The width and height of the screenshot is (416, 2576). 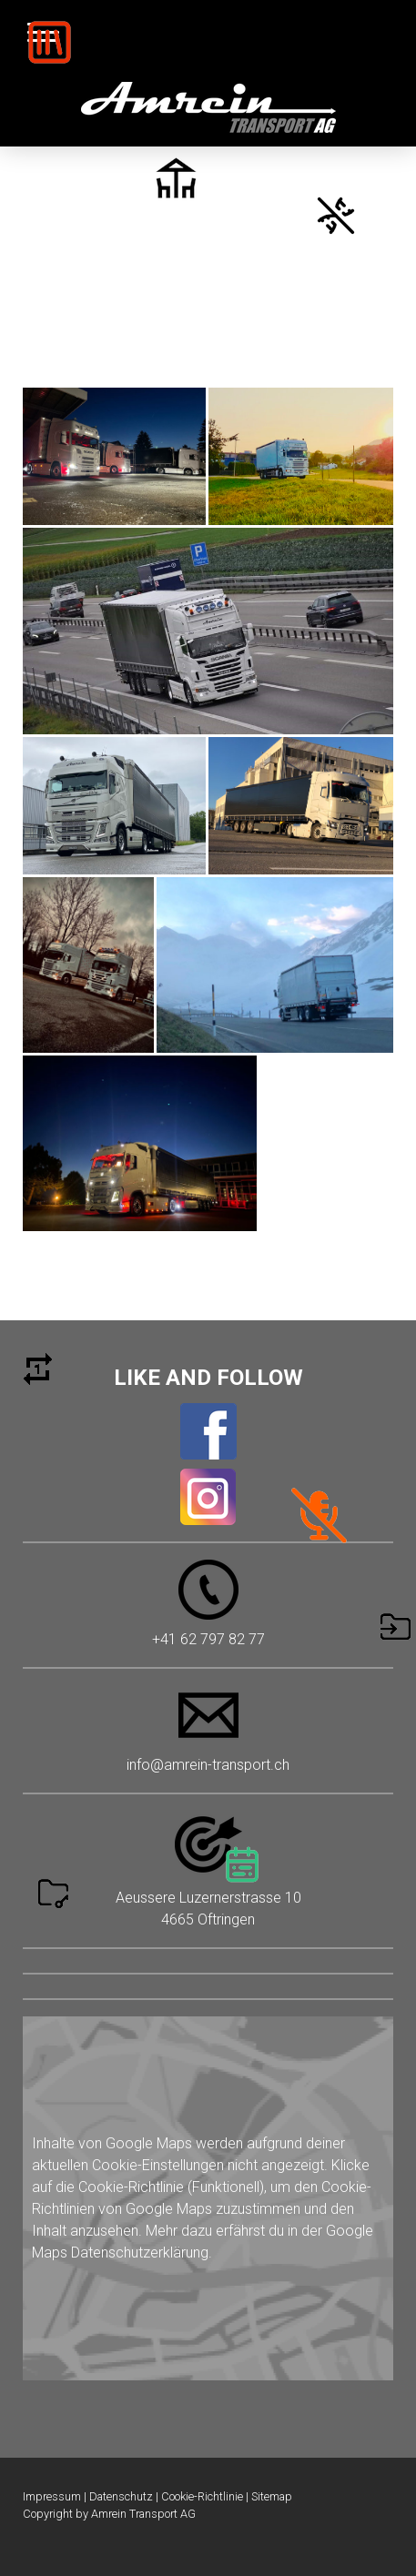 I want to click on access outdoor or patio-related features, so click(x=176, y=177).